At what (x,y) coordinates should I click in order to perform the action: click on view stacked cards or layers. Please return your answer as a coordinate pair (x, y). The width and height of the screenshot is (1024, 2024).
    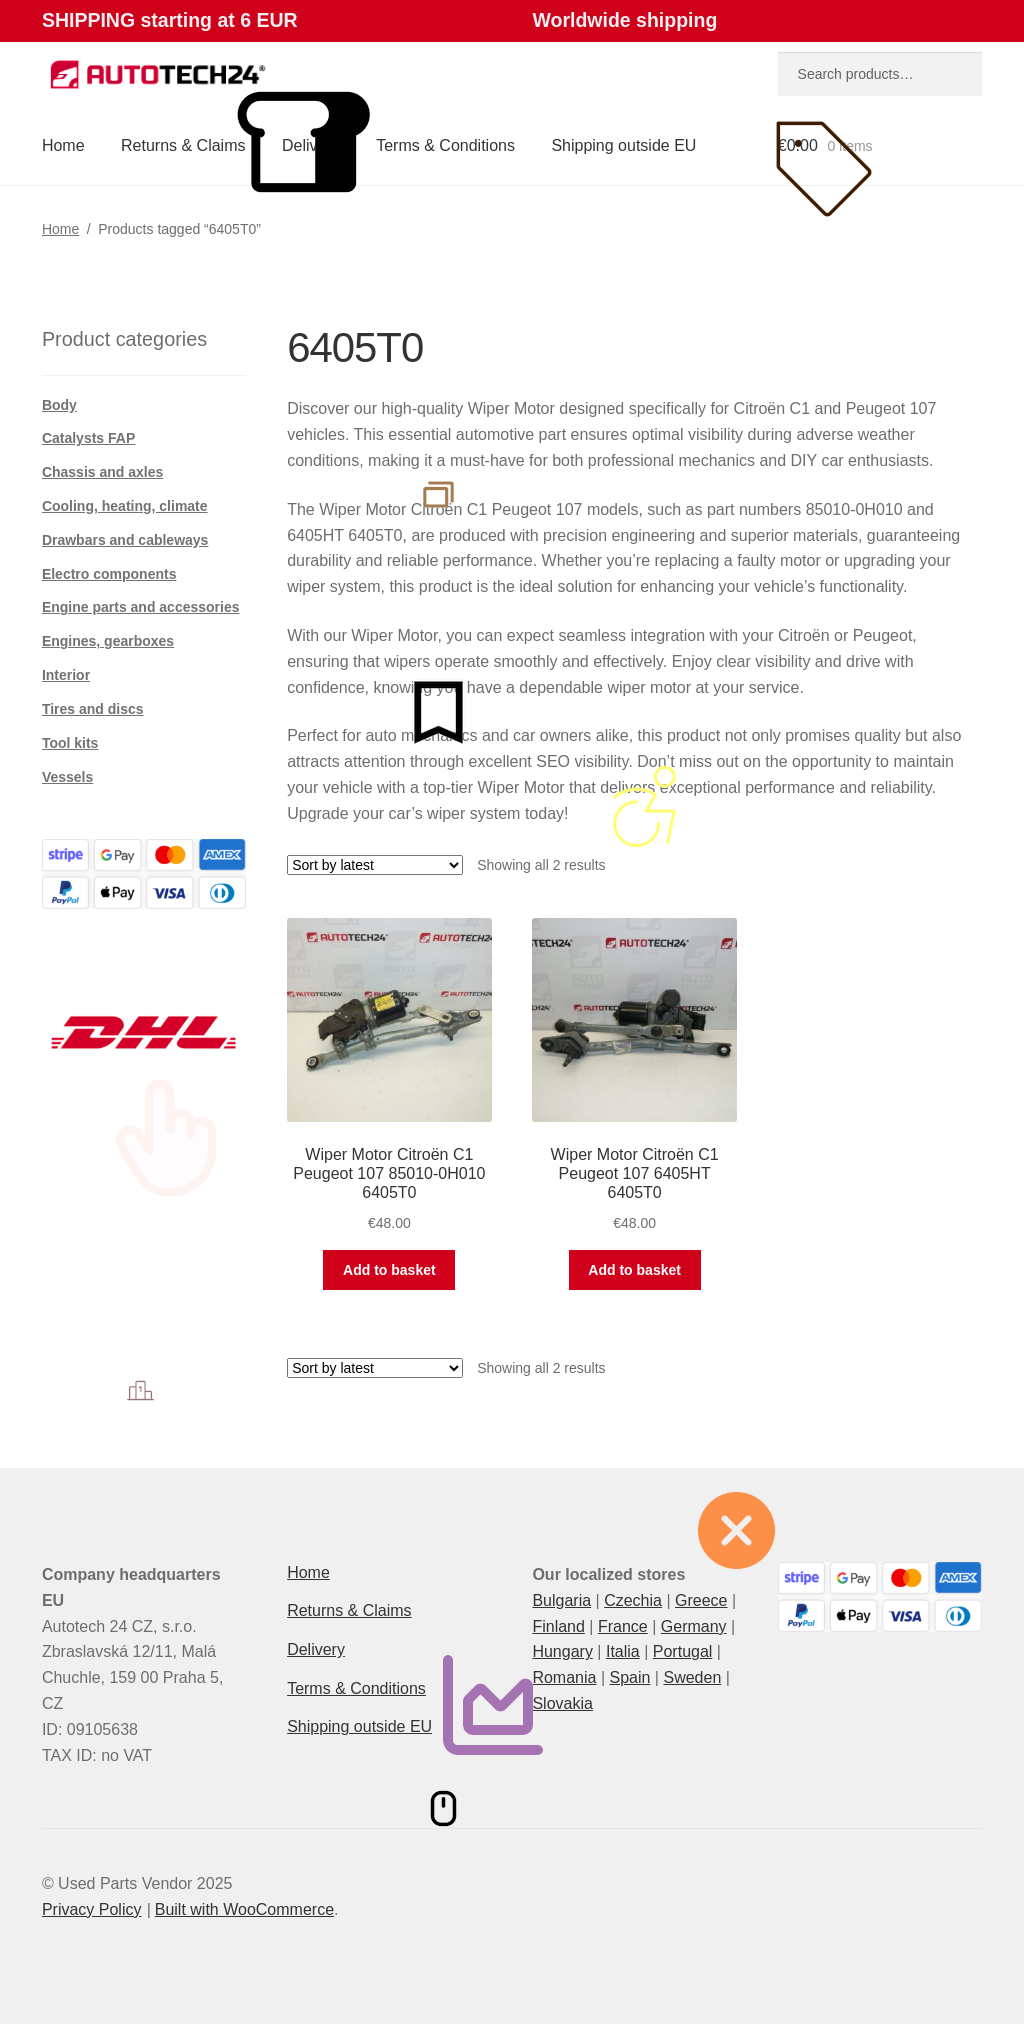
    Looking at the image, I should click on (438, 494).